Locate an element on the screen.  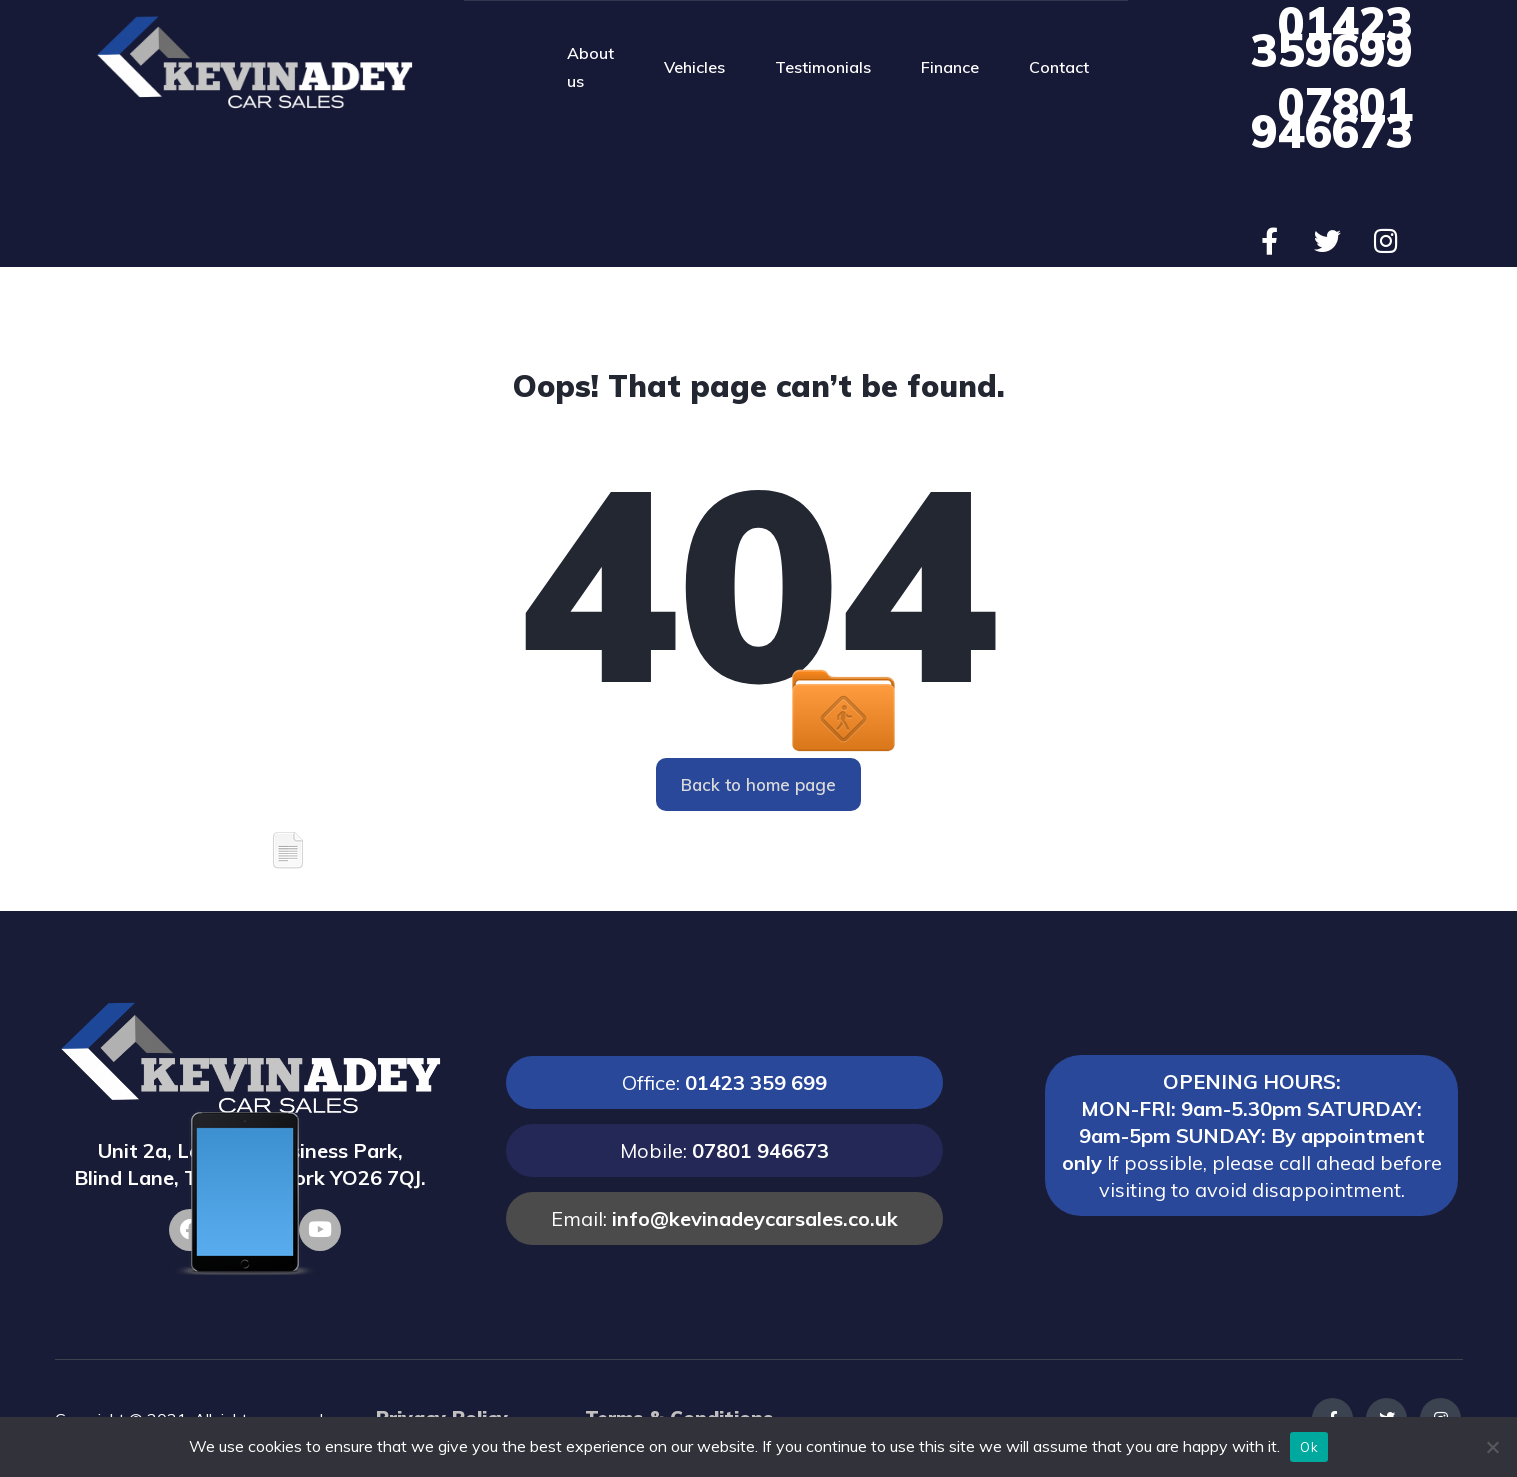
iPad Mini 3 device icon in system settings is located at coordinates (245, 1178).